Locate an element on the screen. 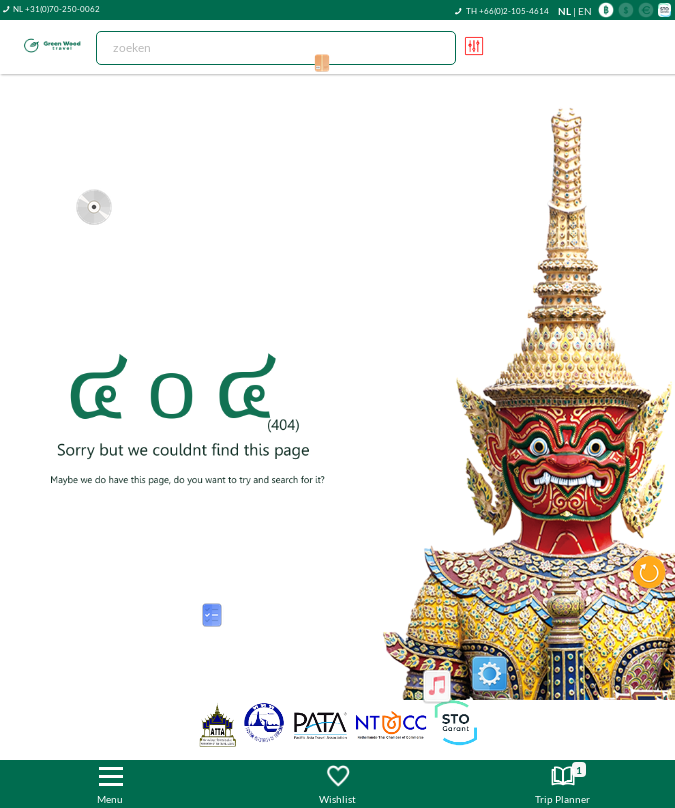  restart the system is located at coordinates (649, 572).